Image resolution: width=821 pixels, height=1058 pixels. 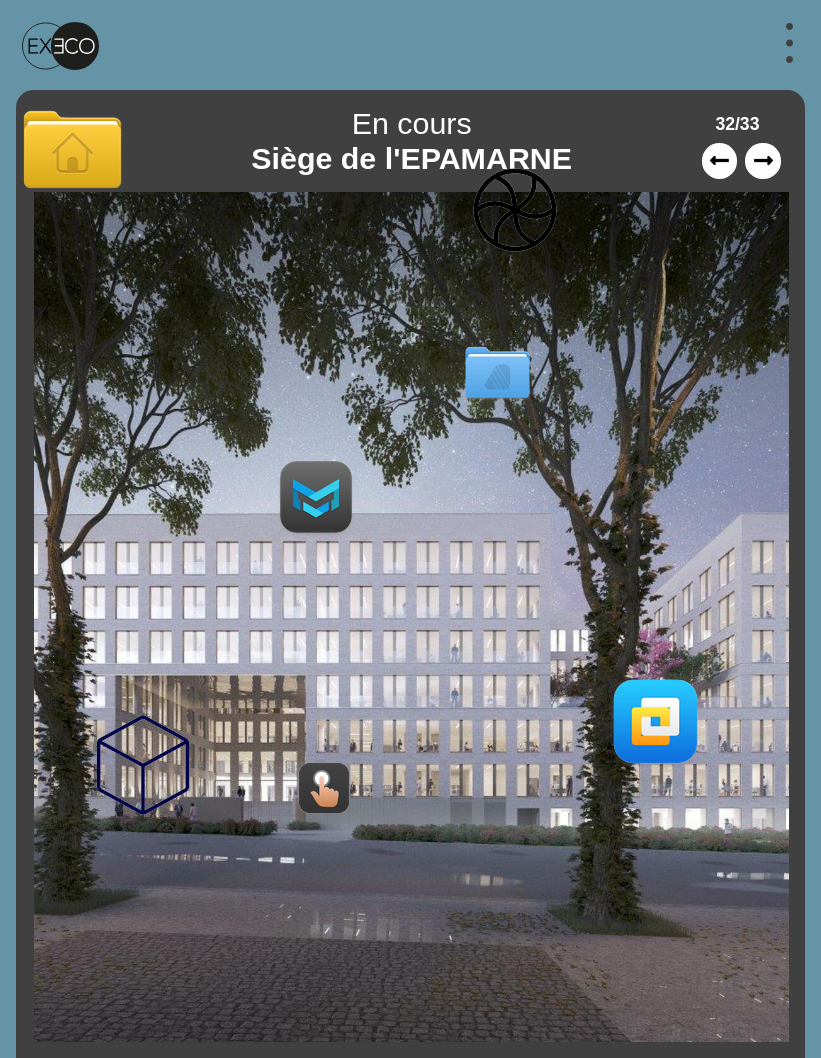 What do you see at coordinates (324, 788) in the screenshot?
I see `touchscreen input settings` at bounding box center [324, 788].